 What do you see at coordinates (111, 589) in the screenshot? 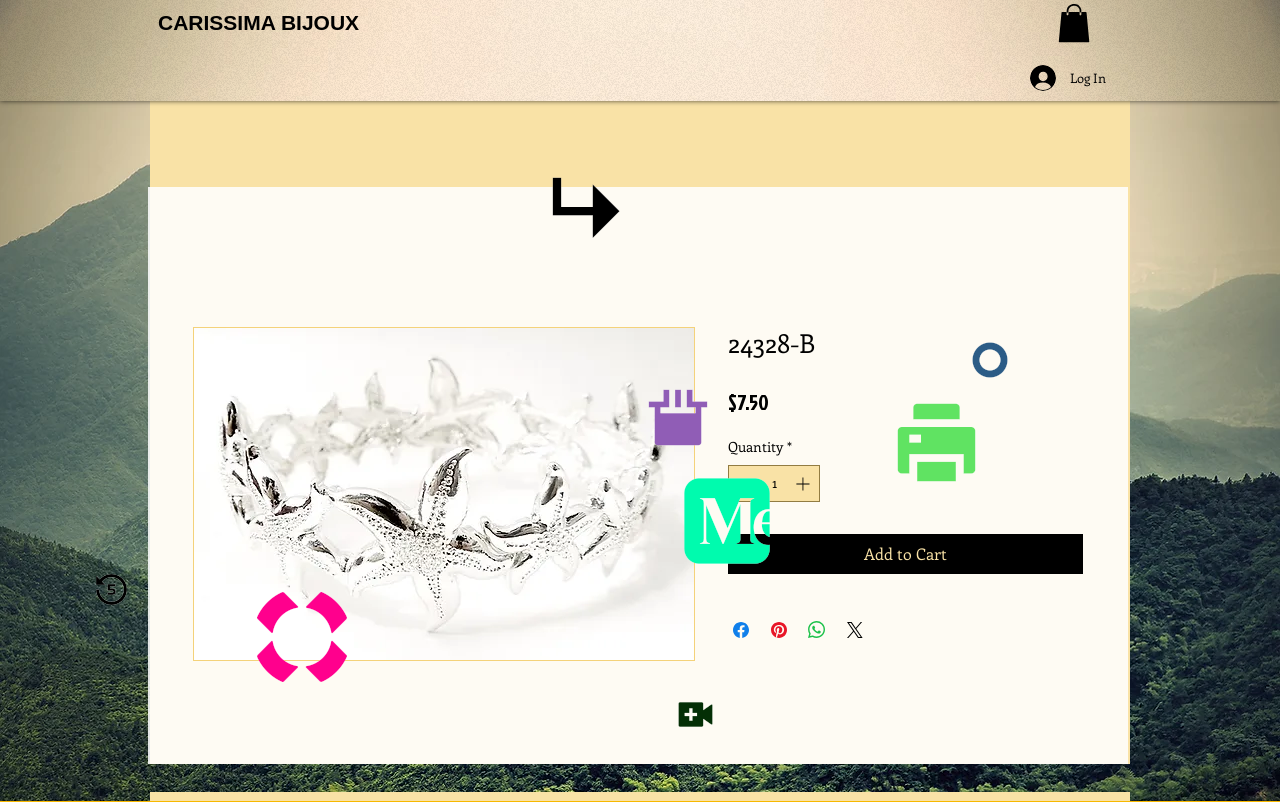
I see `rewind 5 seconds` at bounding box center [111, 589].